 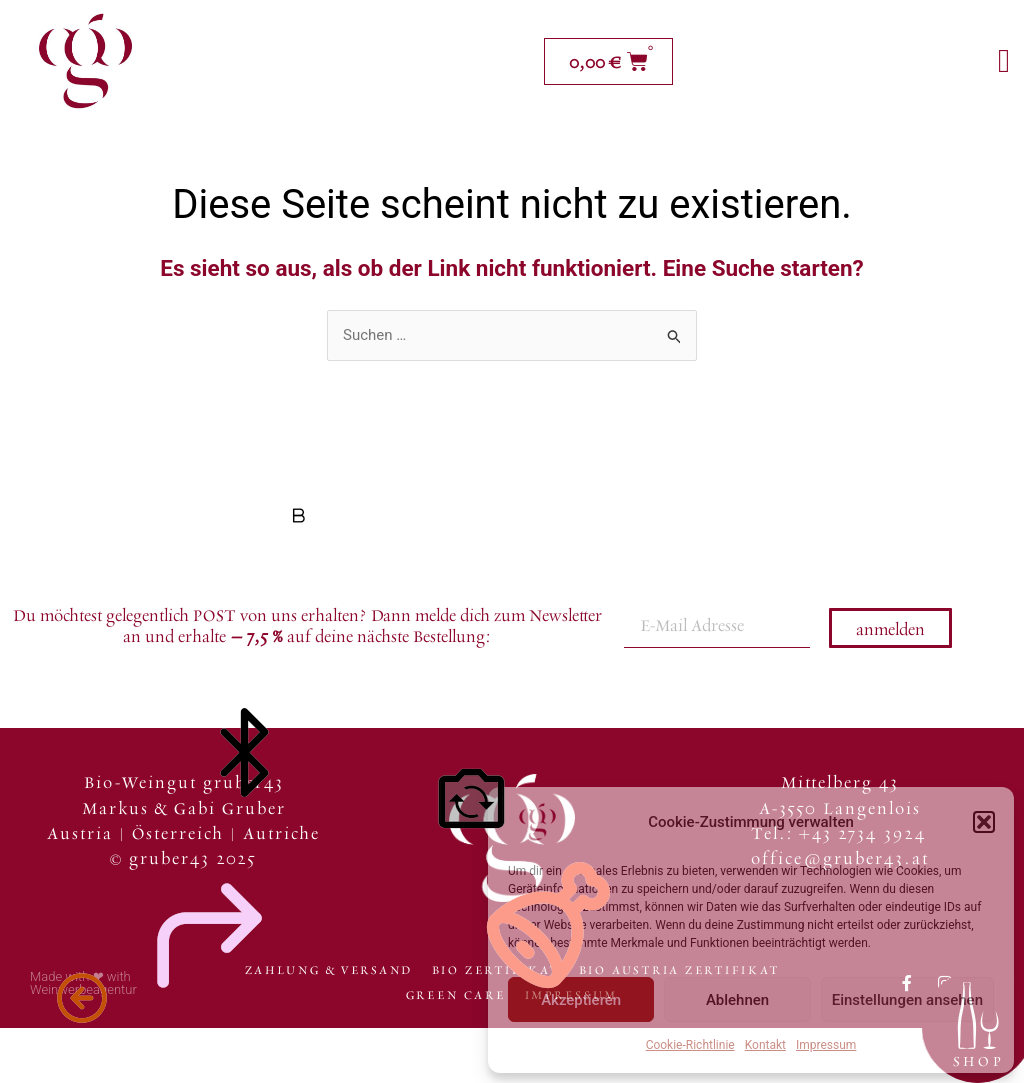 What do you see at coordinates (209, 935) in the screenshot?
I see `share or forward content` at bounding box center [209, 935].